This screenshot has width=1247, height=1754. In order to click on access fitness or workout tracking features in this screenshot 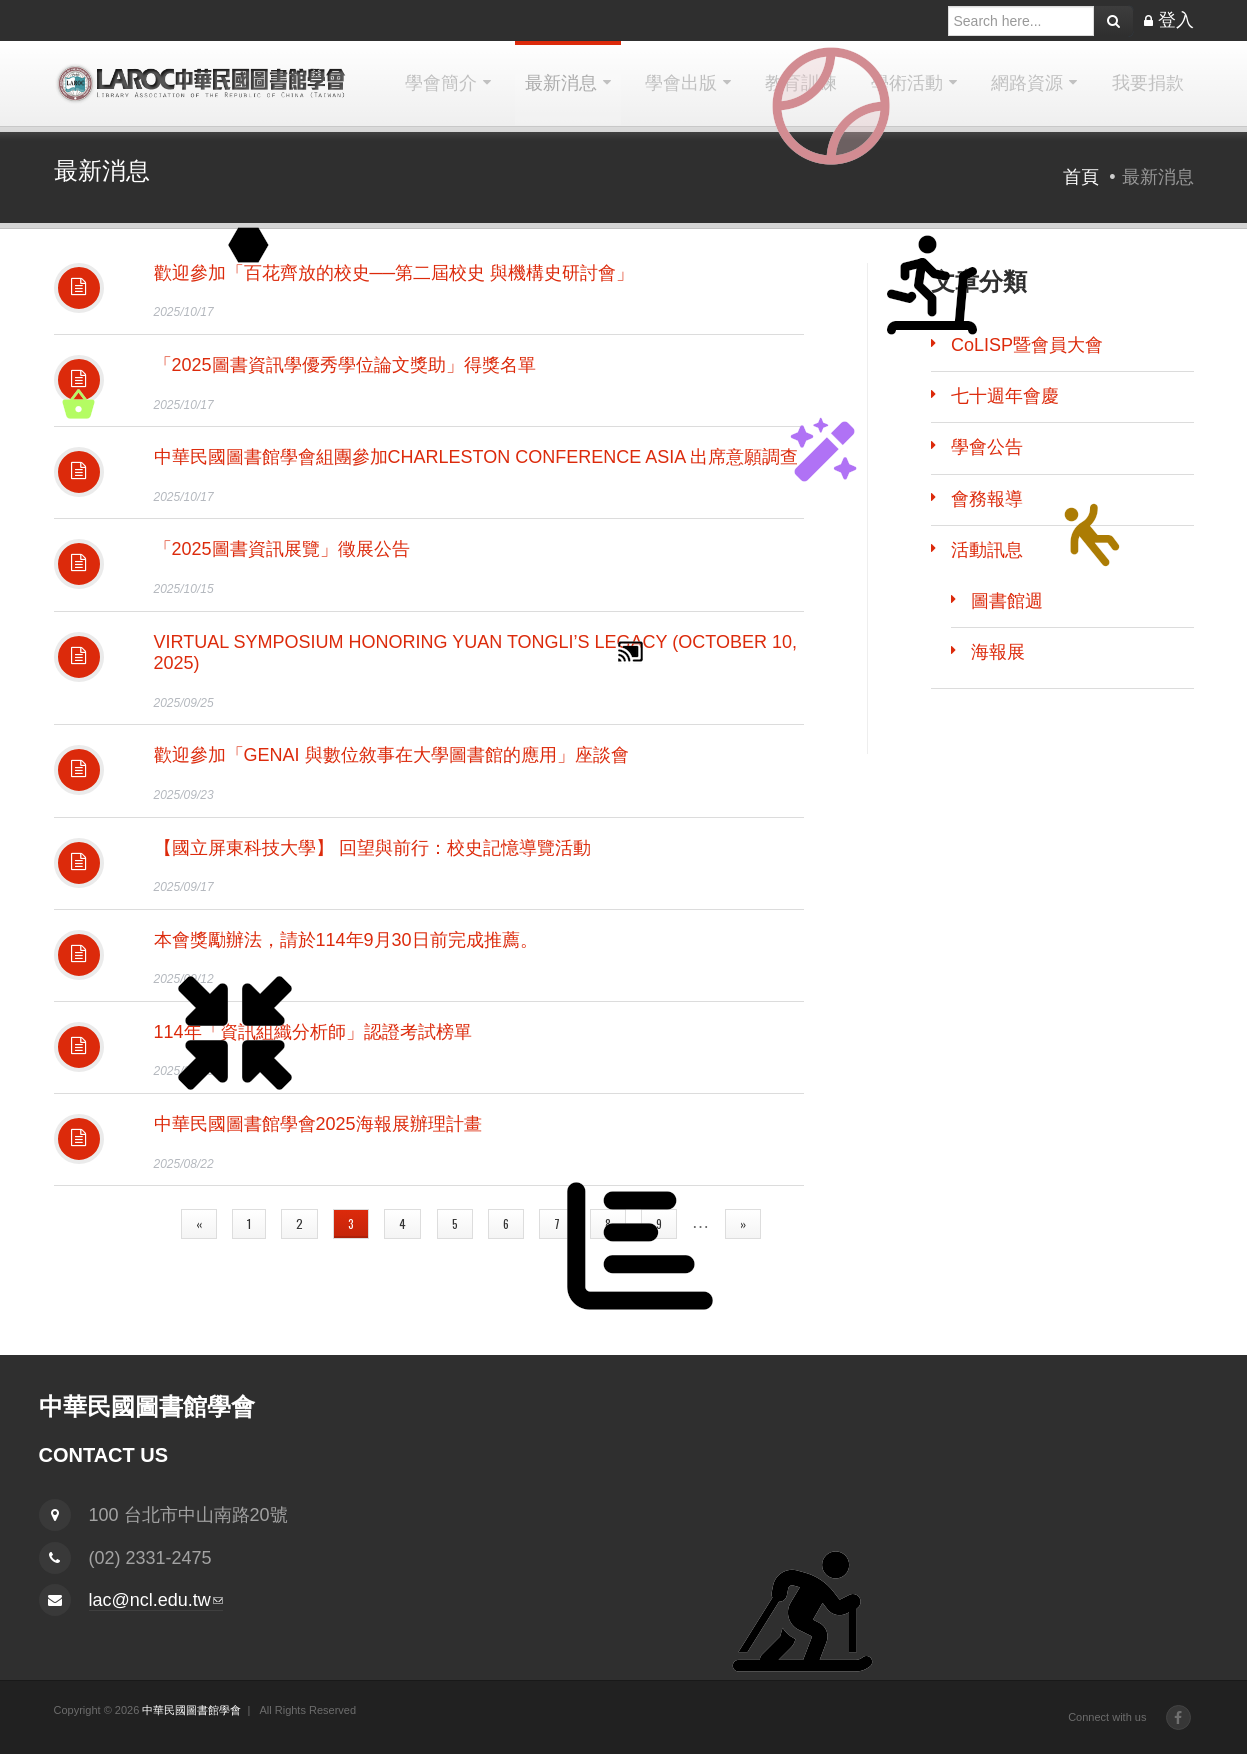, I will do `click(932, 285)`.